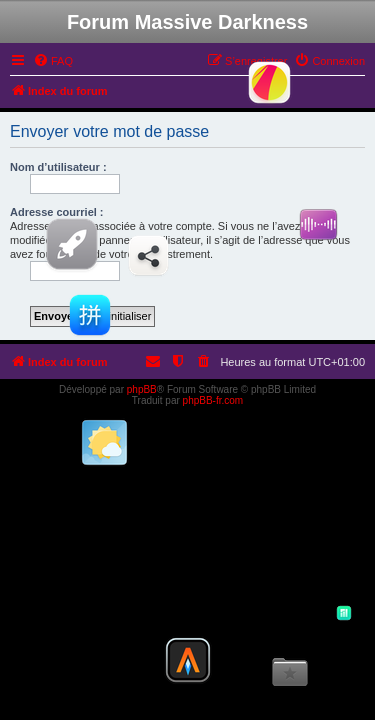  I want to click on open ibus pinyin chinese input method, so click(90, 315).